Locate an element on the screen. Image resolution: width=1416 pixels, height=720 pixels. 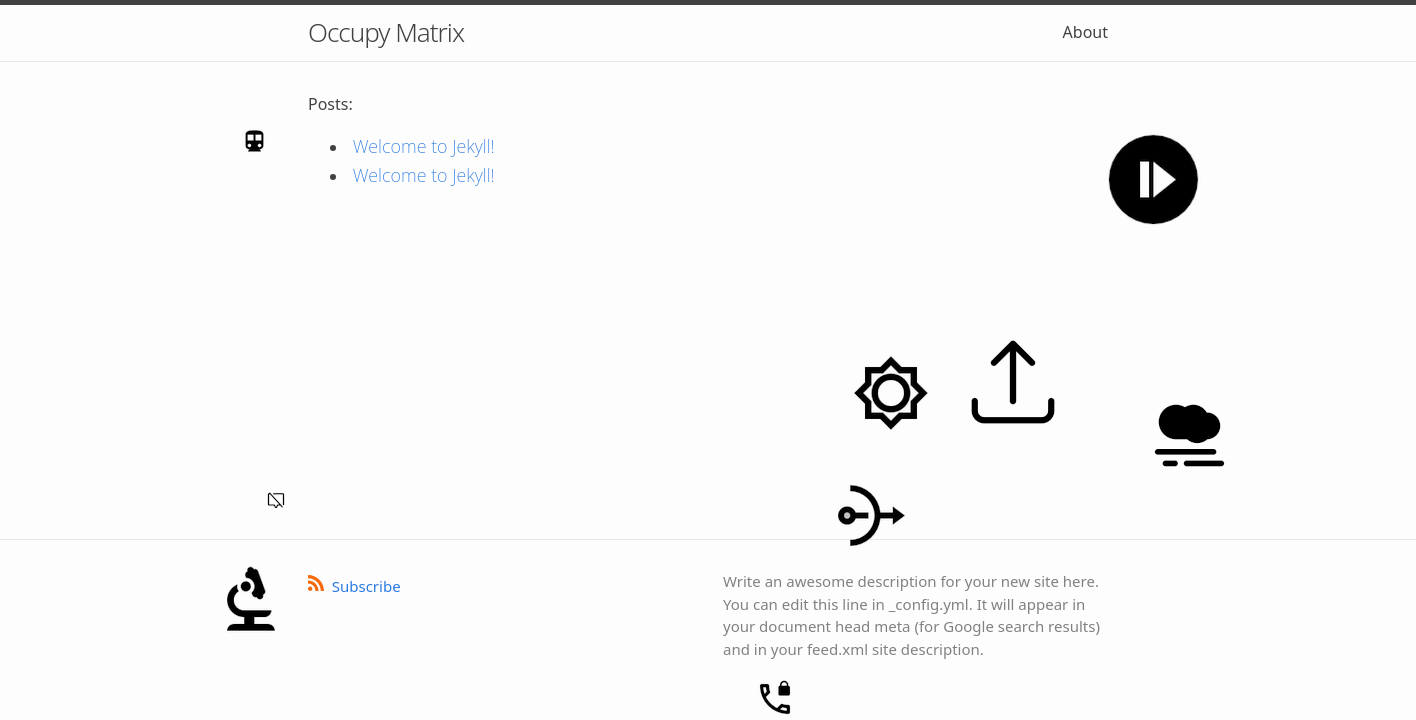
phone is locked or secured is located at coordinates (775, 699).